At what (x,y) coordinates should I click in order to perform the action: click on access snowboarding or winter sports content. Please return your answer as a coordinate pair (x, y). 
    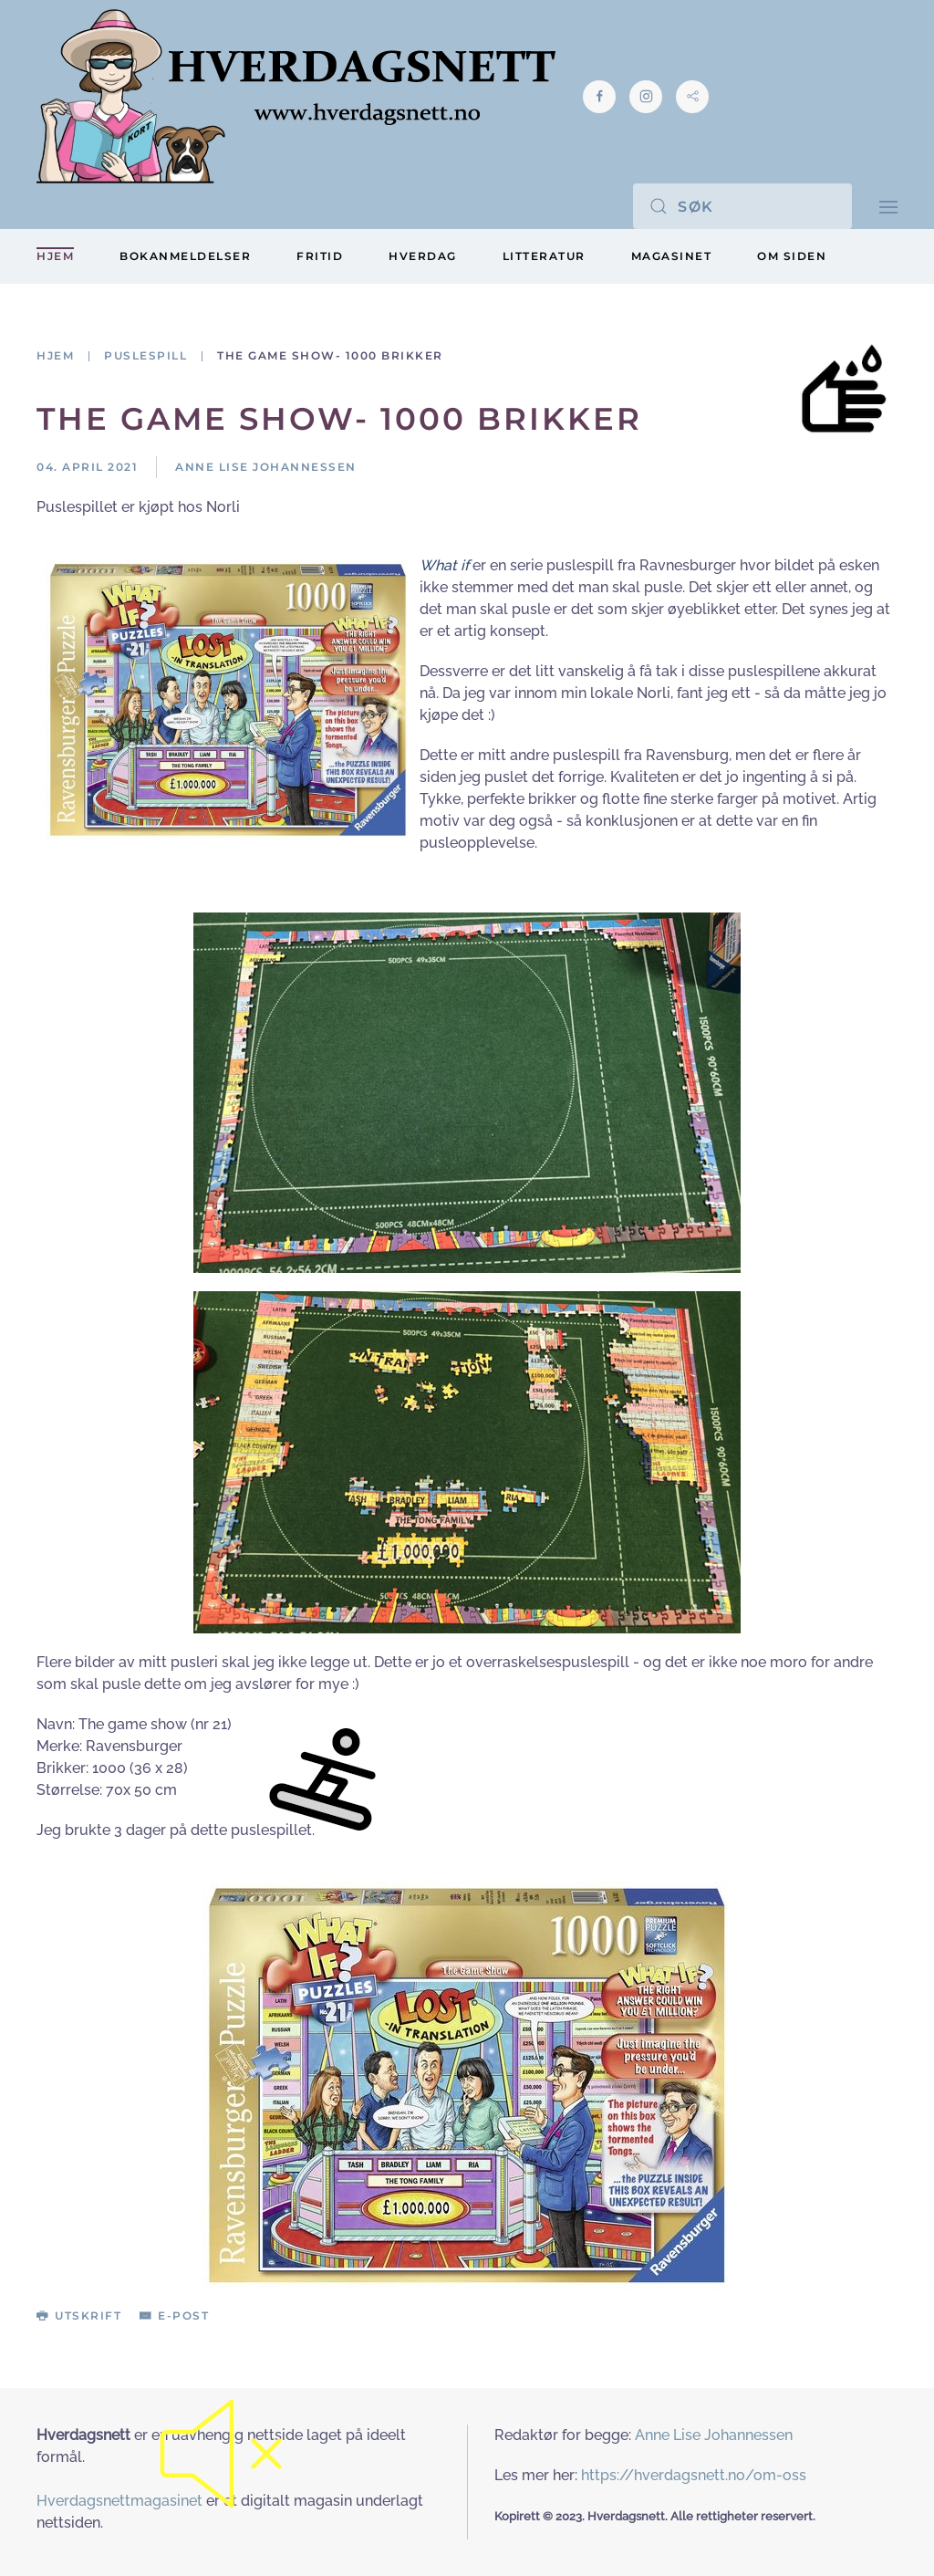
    Looking at the image, I should click on (328, 1779).